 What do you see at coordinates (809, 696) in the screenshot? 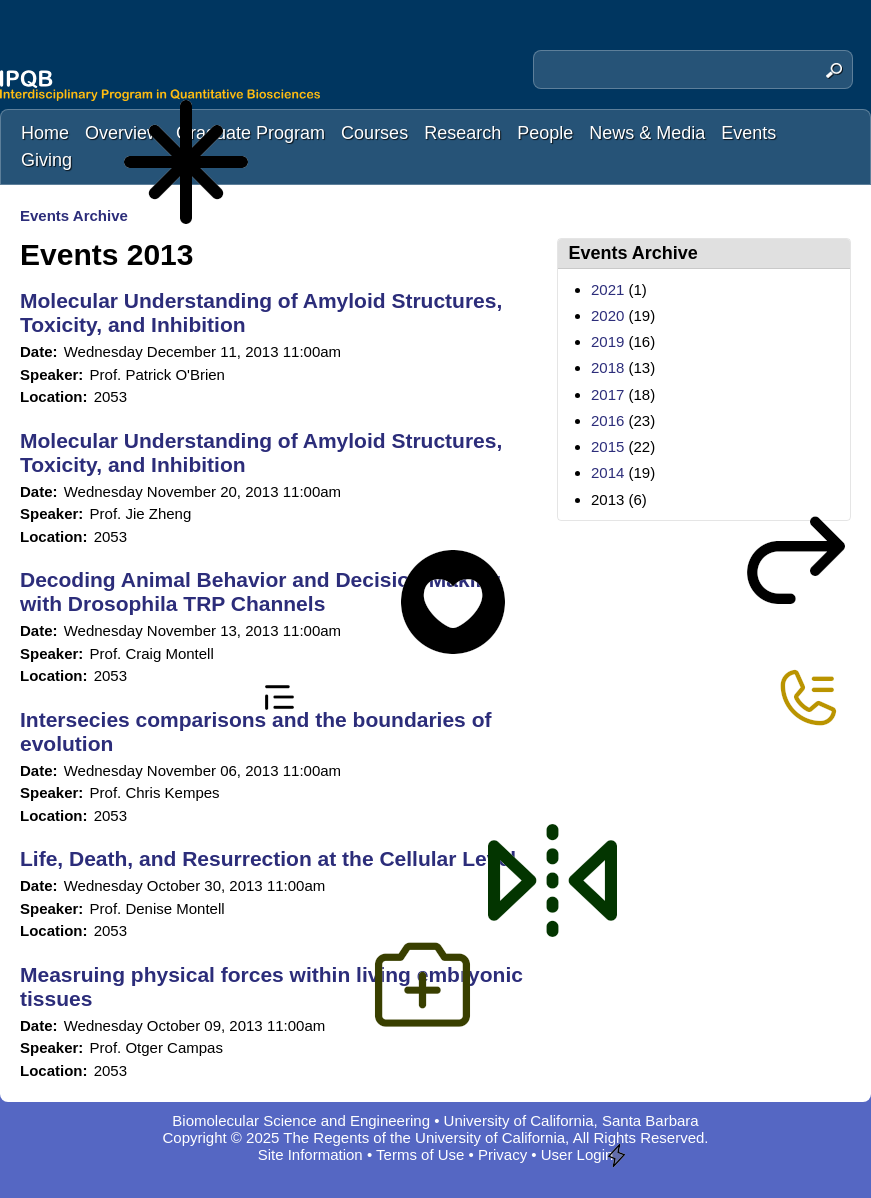
I see `view contact list or phone directory` at bounding box center [809, 696].